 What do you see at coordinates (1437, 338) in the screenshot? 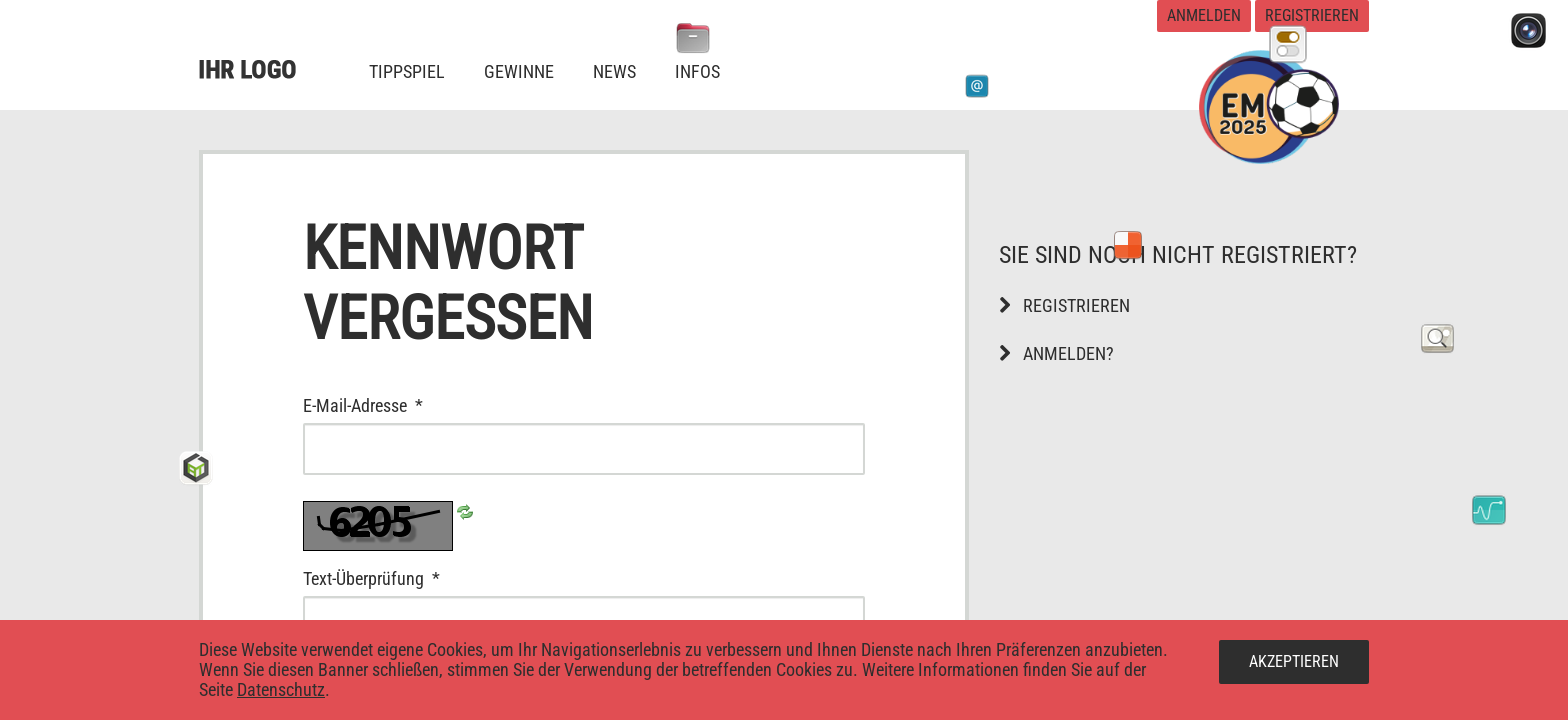
I see `open the photo viewer application` at bounding box center [1437, 338].